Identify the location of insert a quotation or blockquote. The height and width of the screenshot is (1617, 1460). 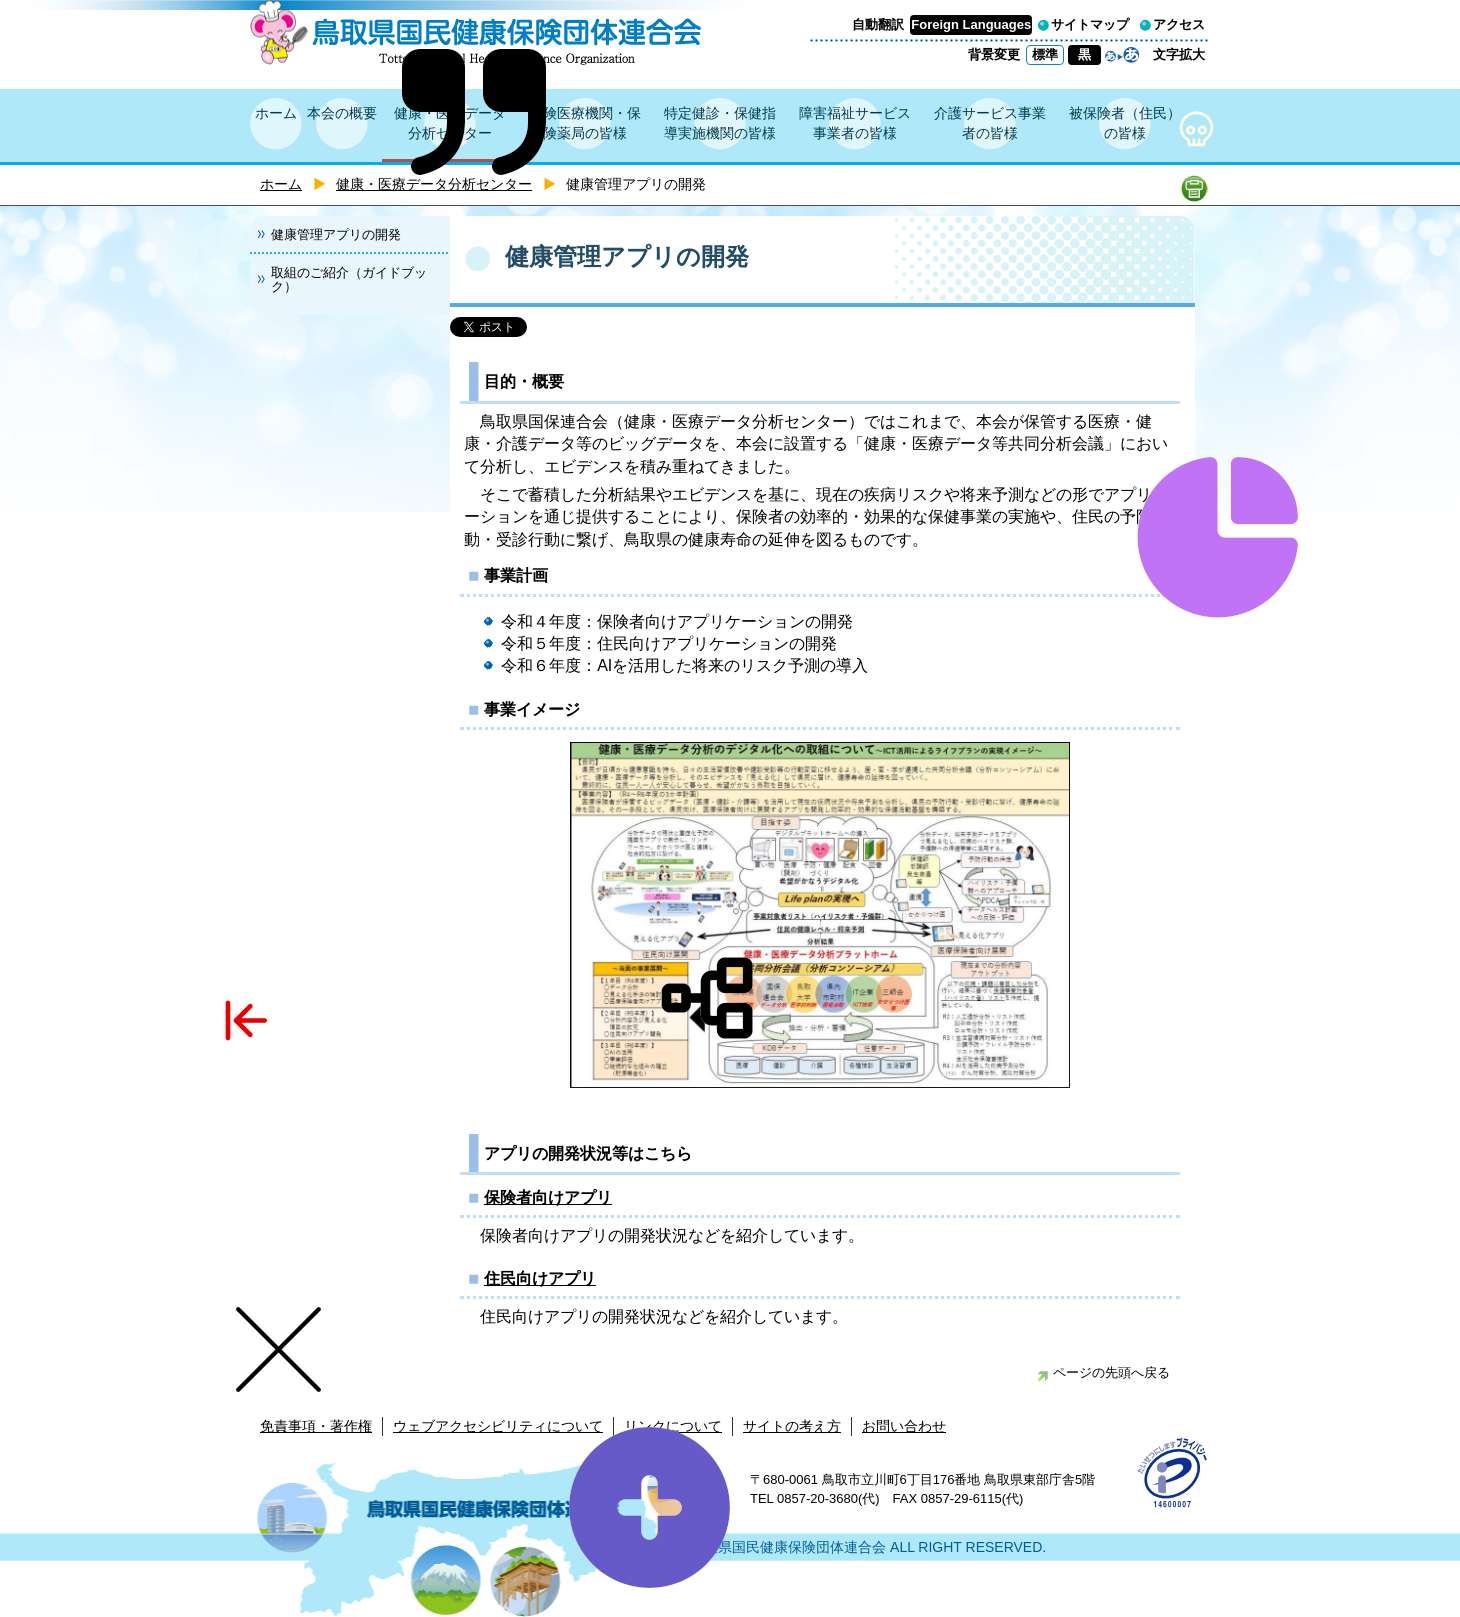
(474, 112).